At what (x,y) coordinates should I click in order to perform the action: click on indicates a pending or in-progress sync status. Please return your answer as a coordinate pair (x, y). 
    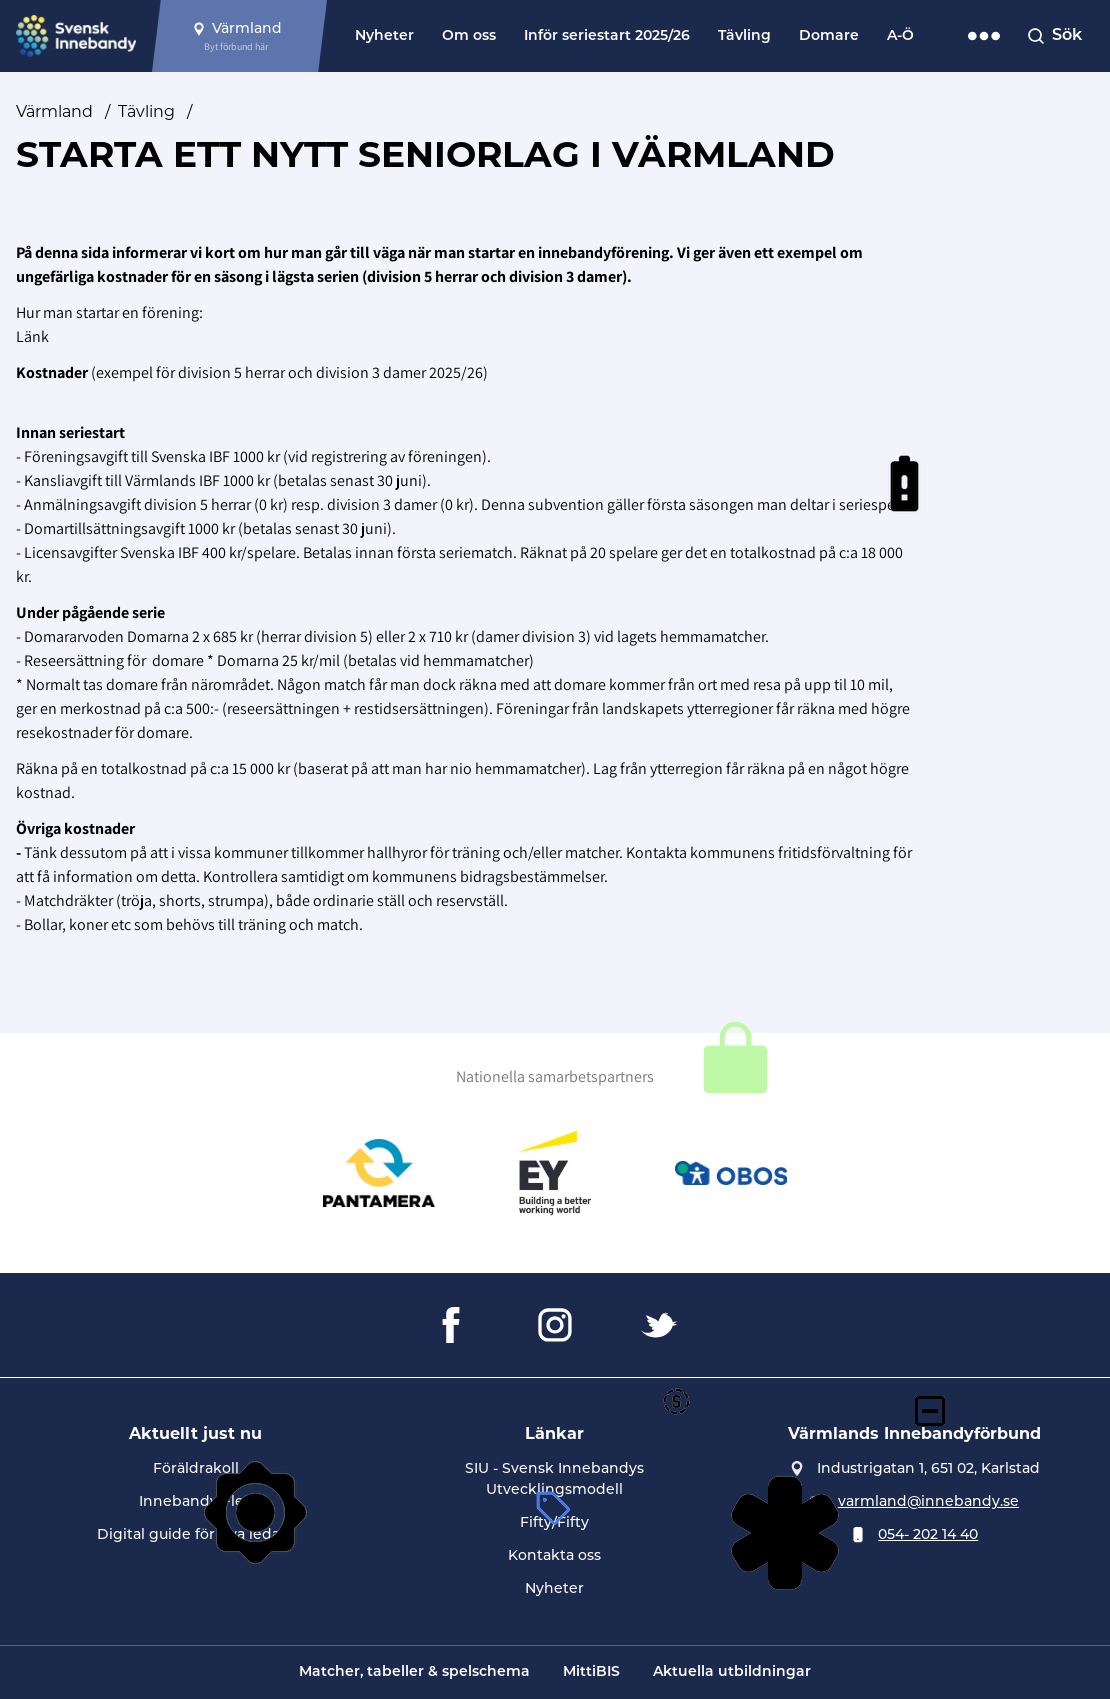
    Looking at the image, I should click on (676, 1401).